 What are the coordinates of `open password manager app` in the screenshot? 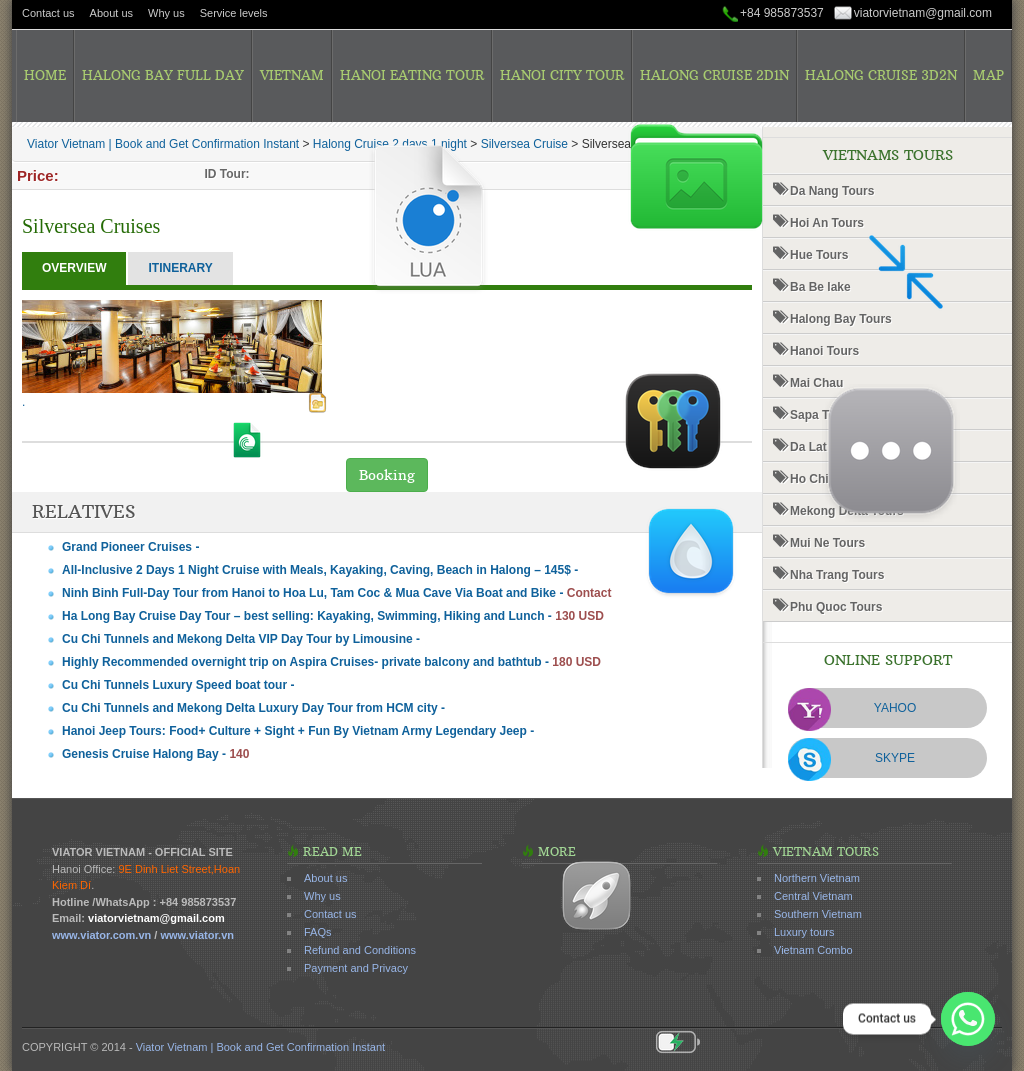 It's located at (673, 421).